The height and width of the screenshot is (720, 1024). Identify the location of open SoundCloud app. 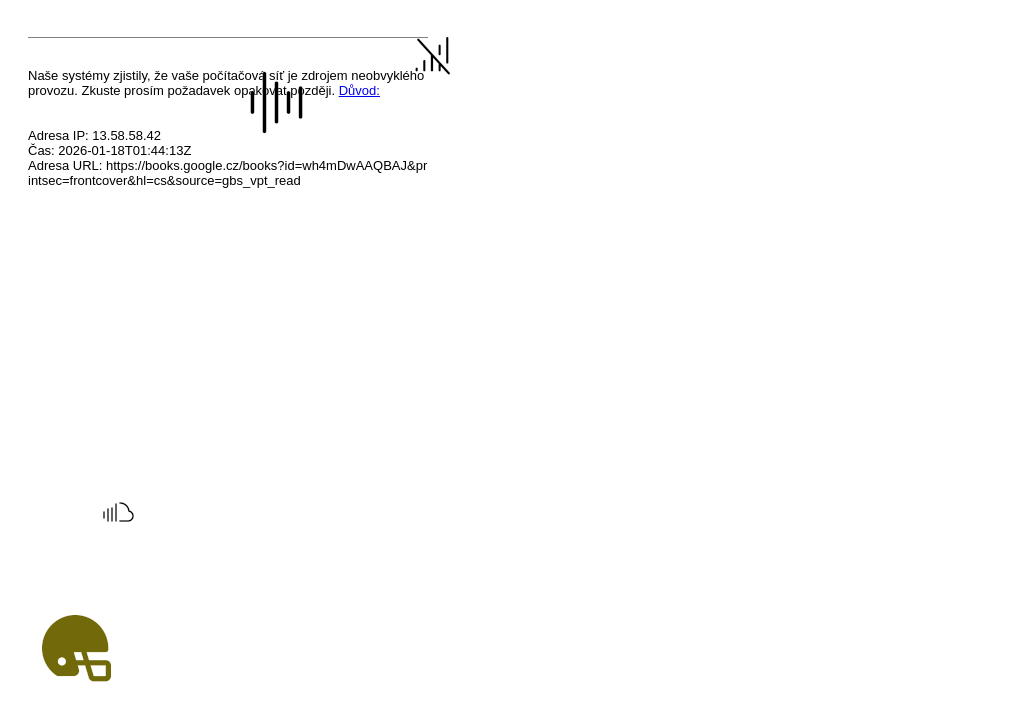
(118, 513).